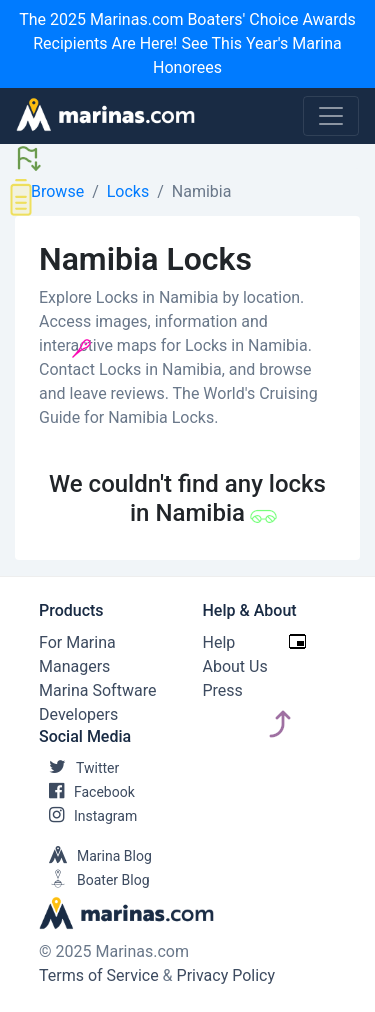  I want to click on access swimming or sports activity settings, so click(263, 516).